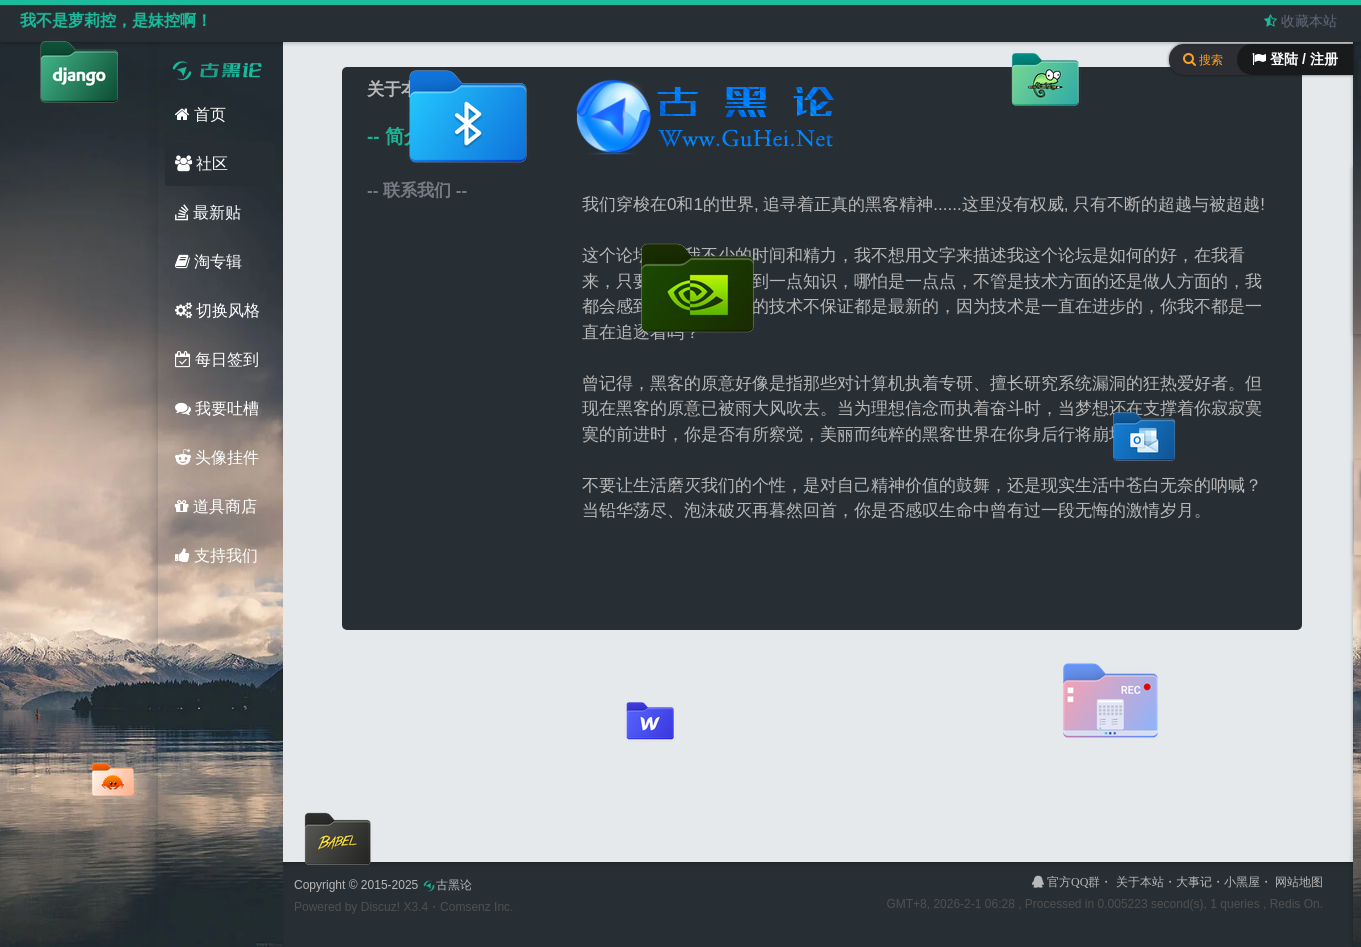 This screenshot has width=1361, height=947. Describe the element at coordinates (467, 119) in the screenshot. I see `open bluetooth file transfers folder` at that location.